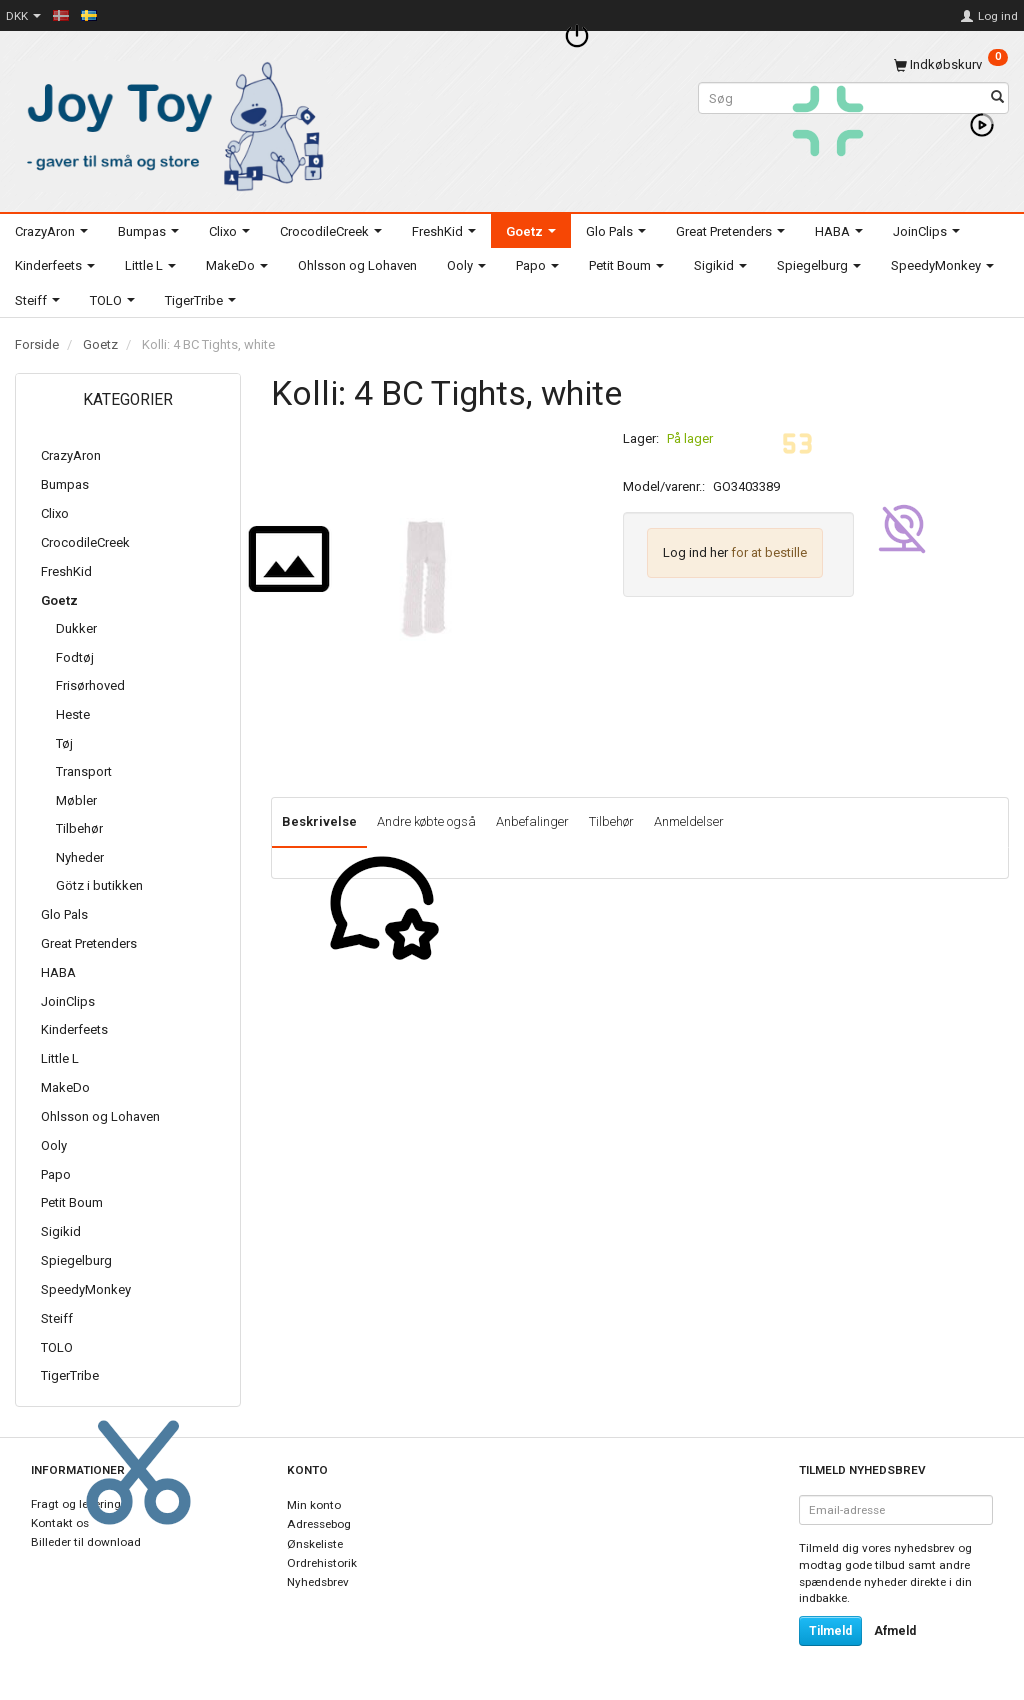  What do you see at coordinates (904, 530) in the screenshot?
I see `webcam is disabled or turned off` at bounding box center [904, 530].